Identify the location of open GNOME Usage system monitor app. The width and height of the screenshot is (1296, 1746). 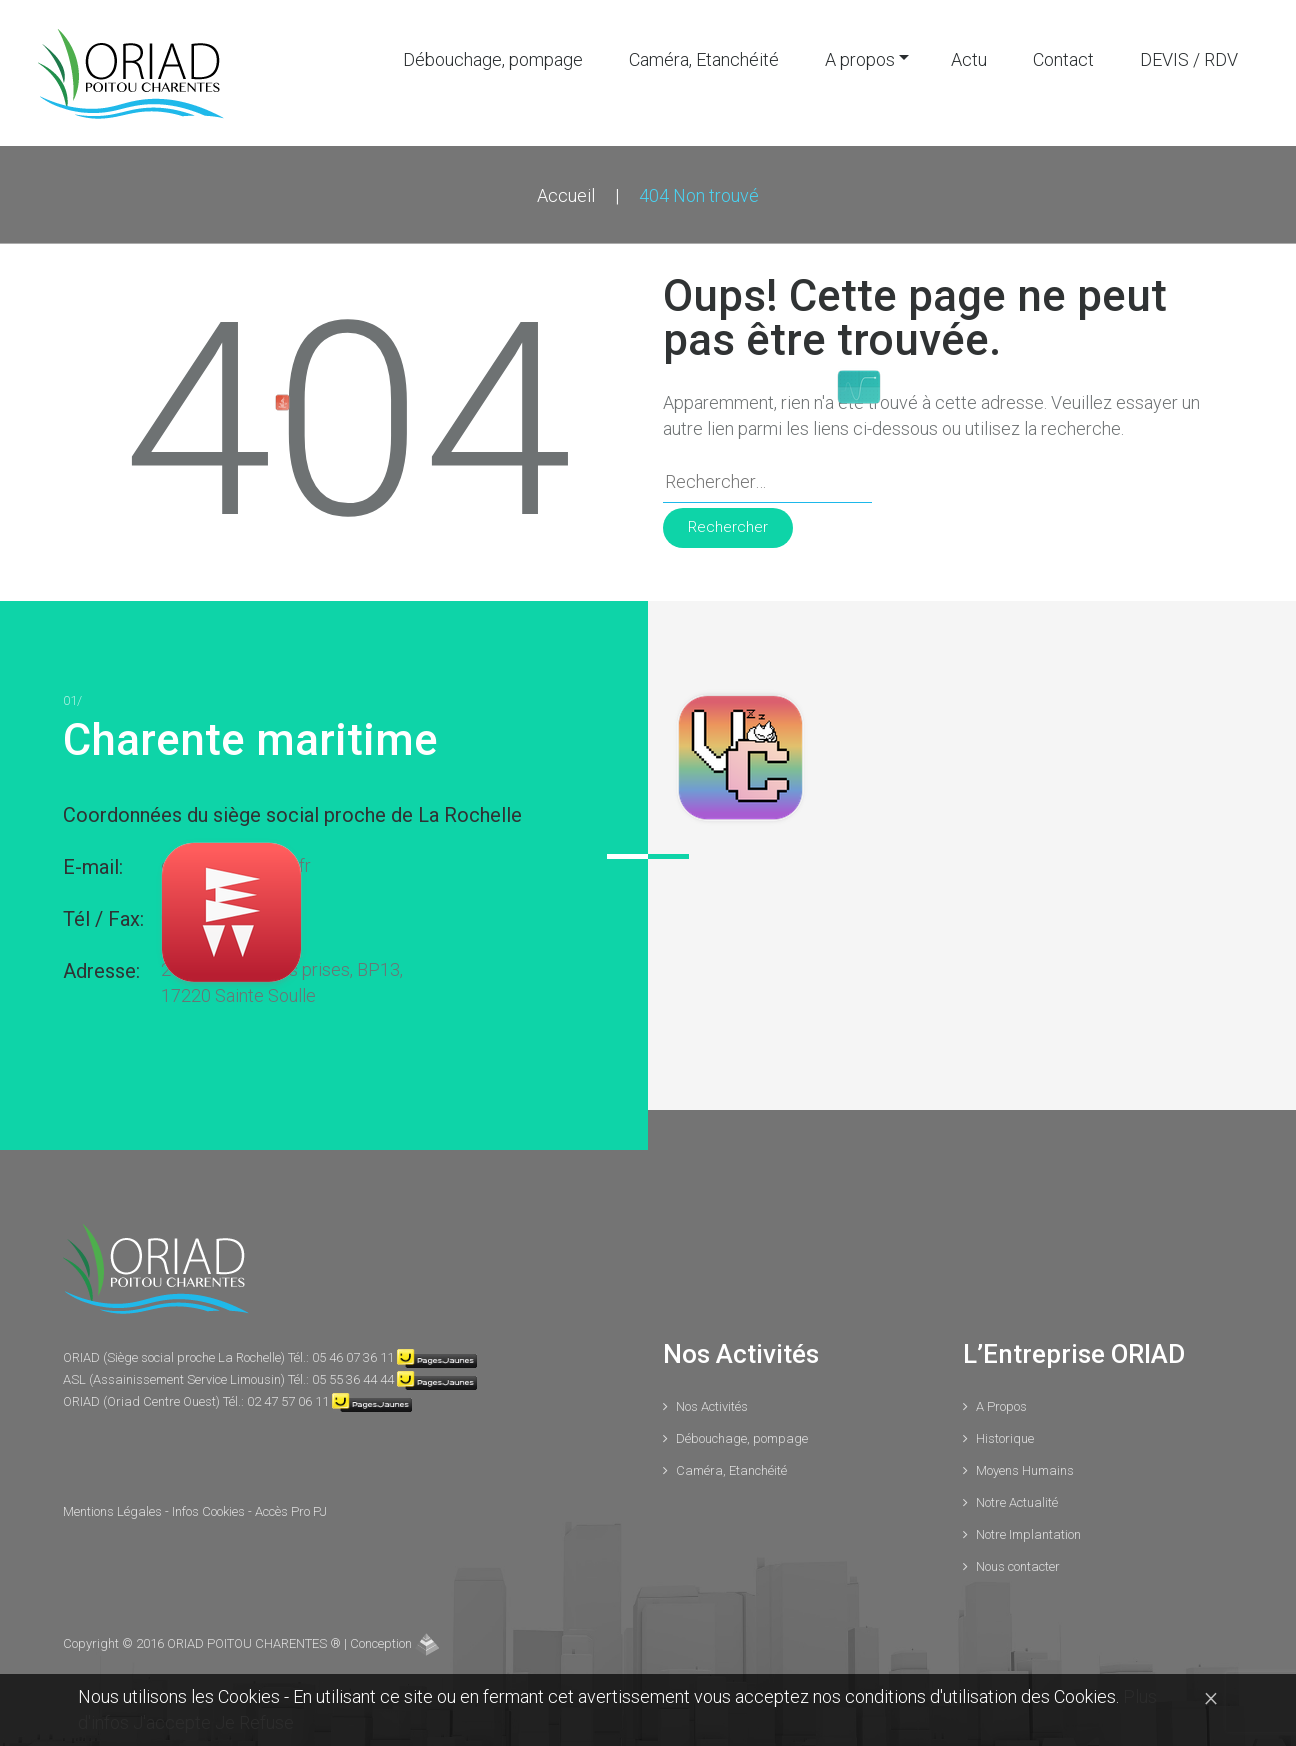
(859, 387).